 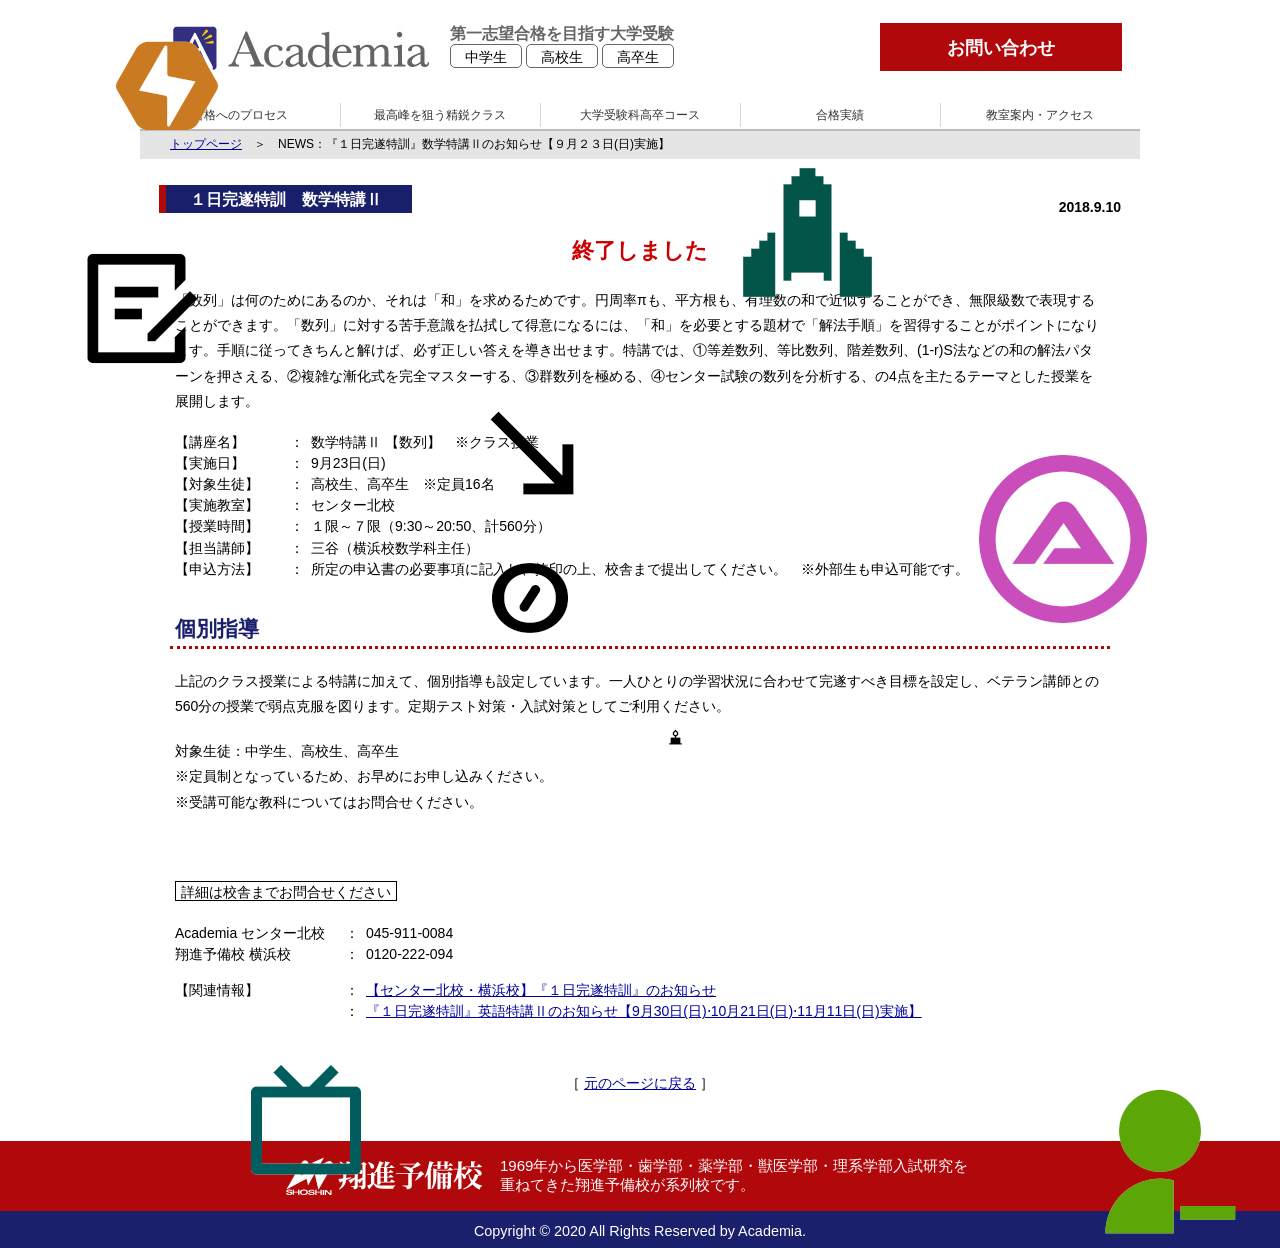 What do you see at coordinates (306, 1125) in the screenshot?
I see `access TV or video streaming features` at bounding box center [306, 1125].